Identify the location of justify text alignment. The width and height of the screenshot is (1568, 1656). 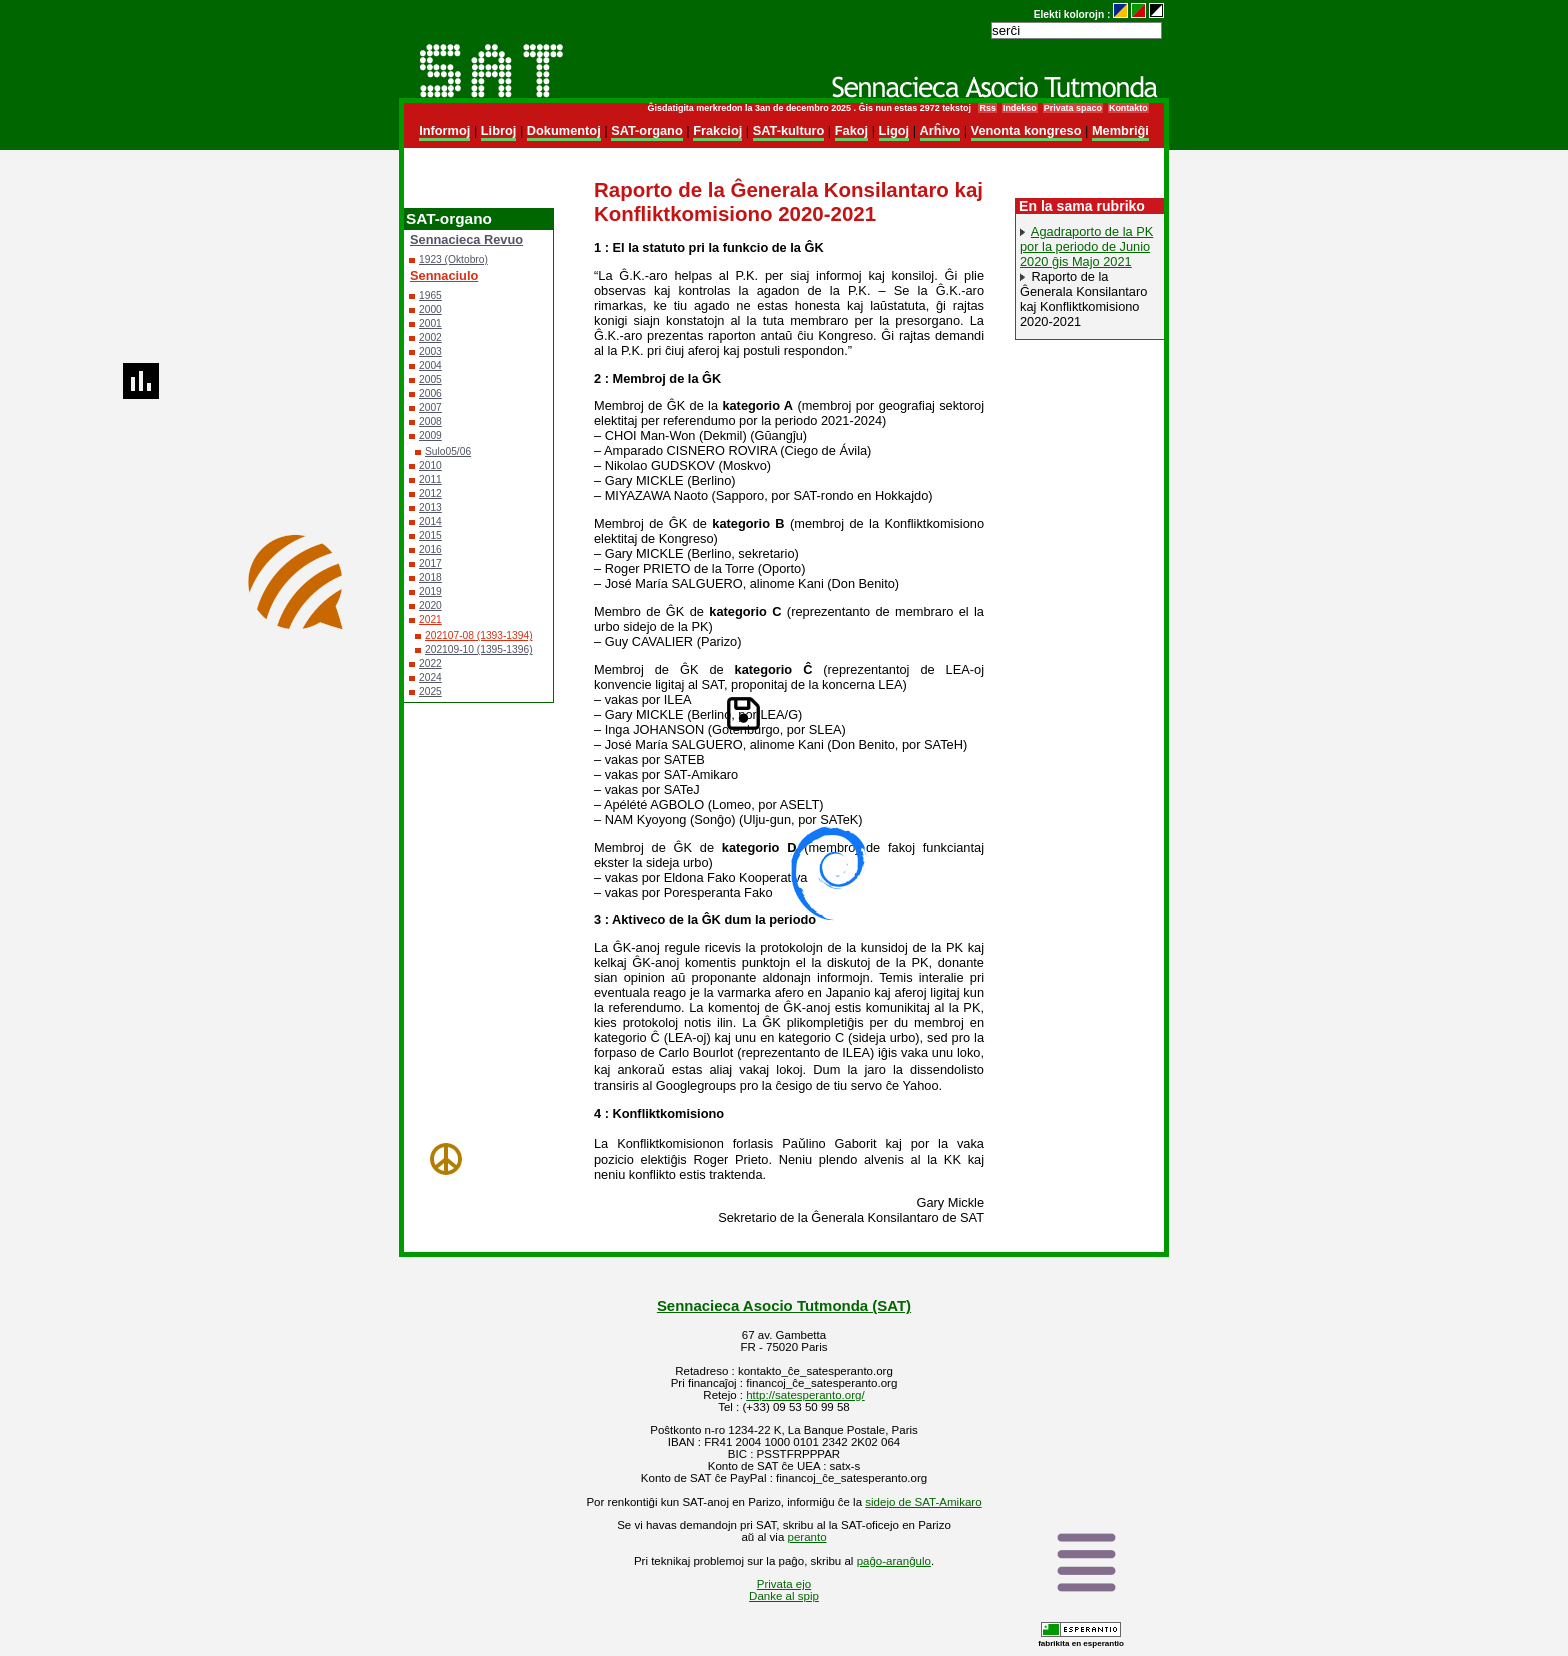
(1086, 1562).